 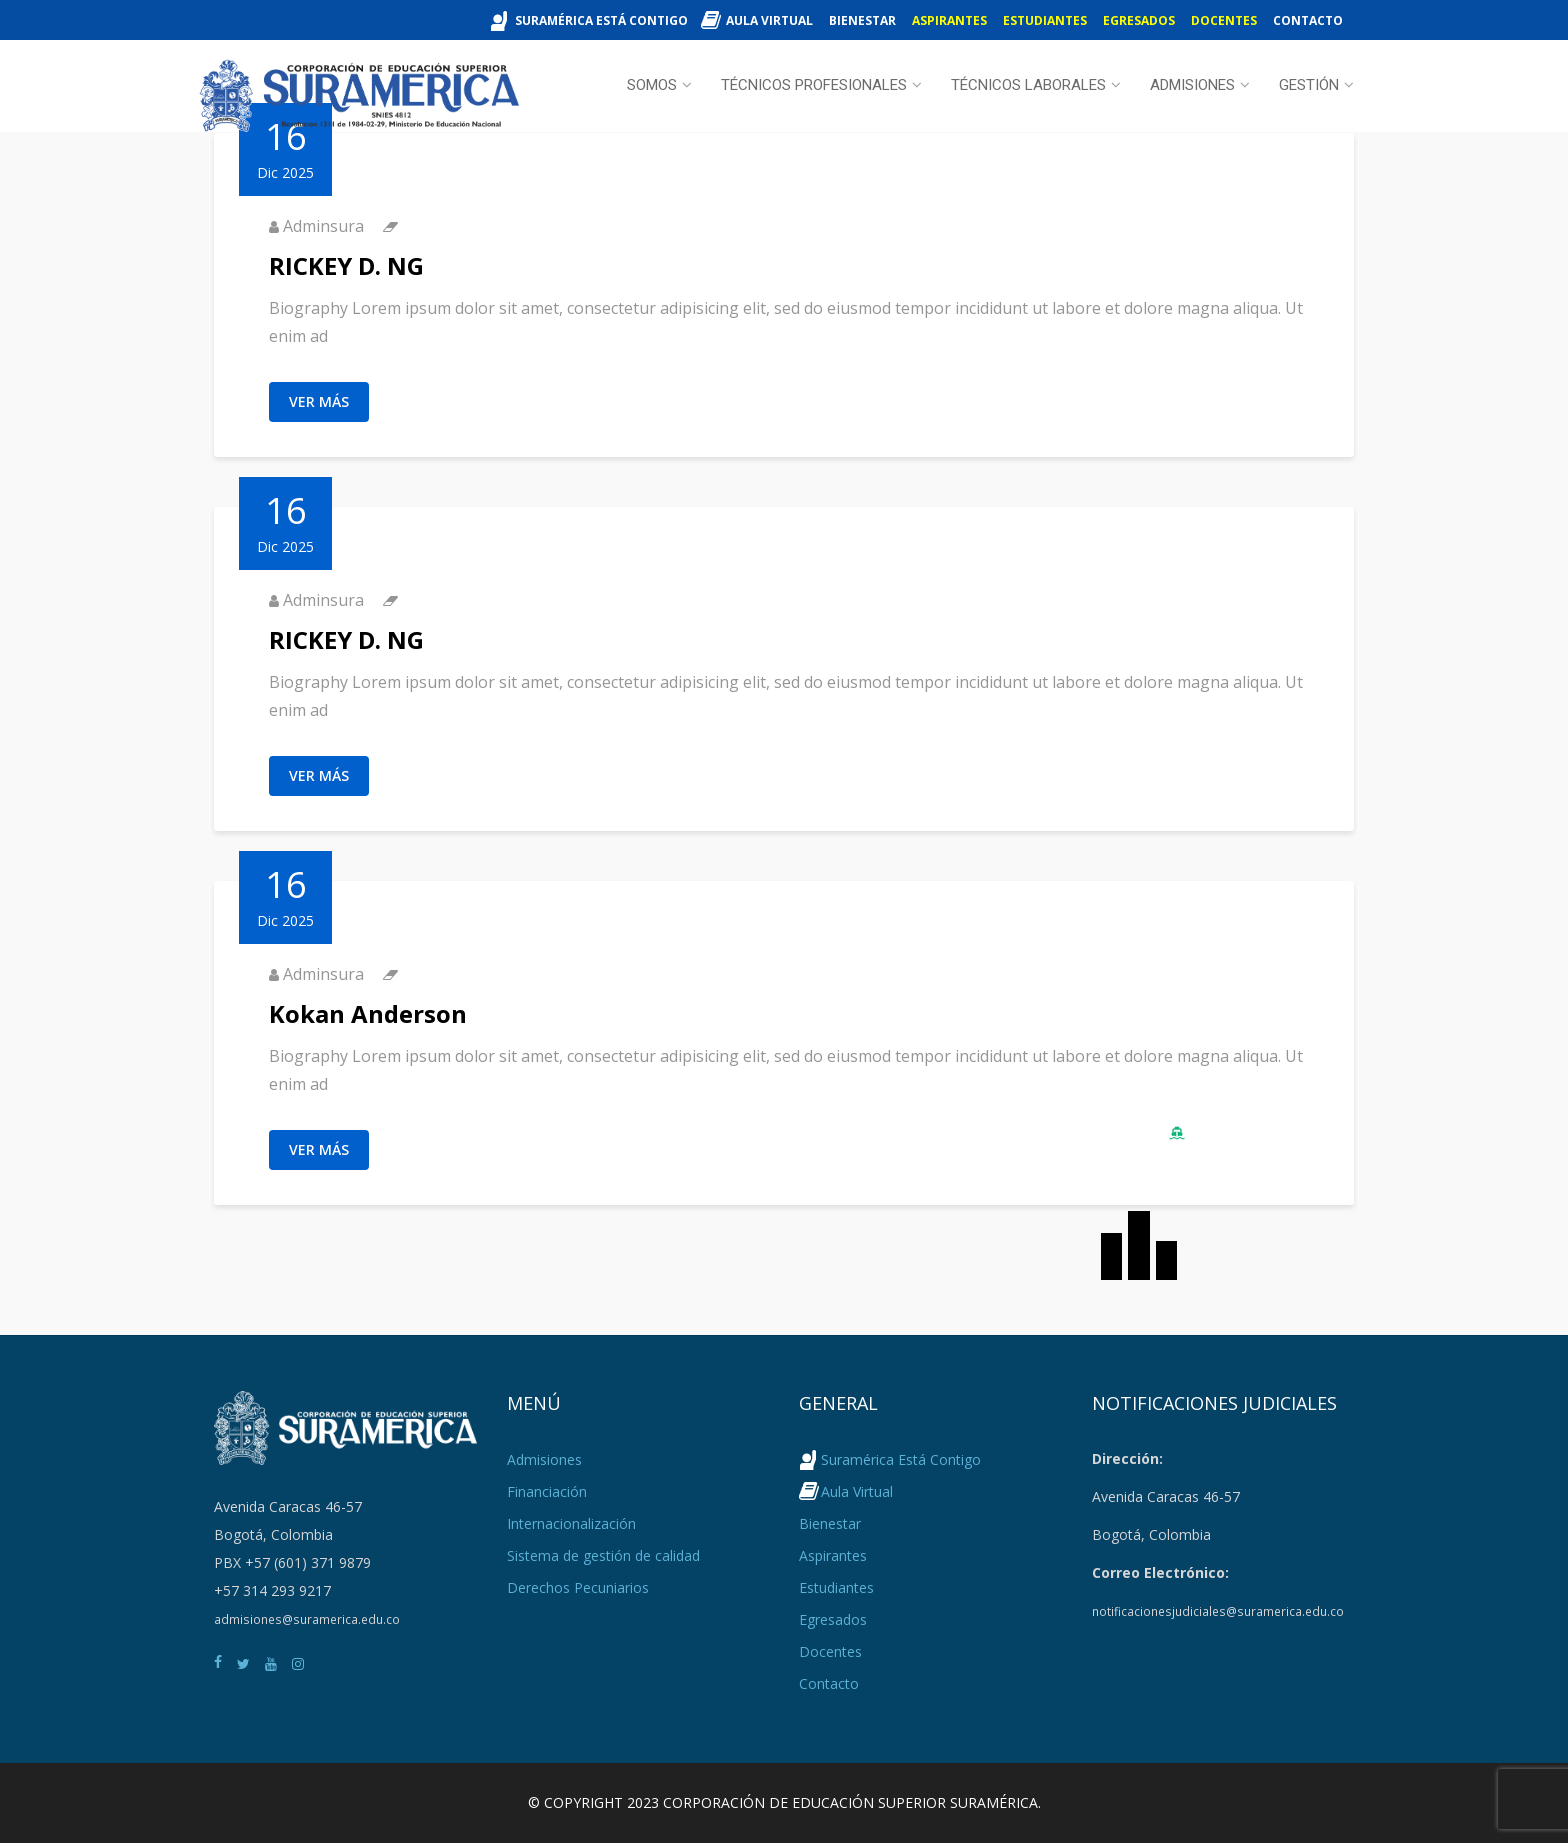 I want to click on indicates shipping or maritime transport, so click(x=1177, y=1133).